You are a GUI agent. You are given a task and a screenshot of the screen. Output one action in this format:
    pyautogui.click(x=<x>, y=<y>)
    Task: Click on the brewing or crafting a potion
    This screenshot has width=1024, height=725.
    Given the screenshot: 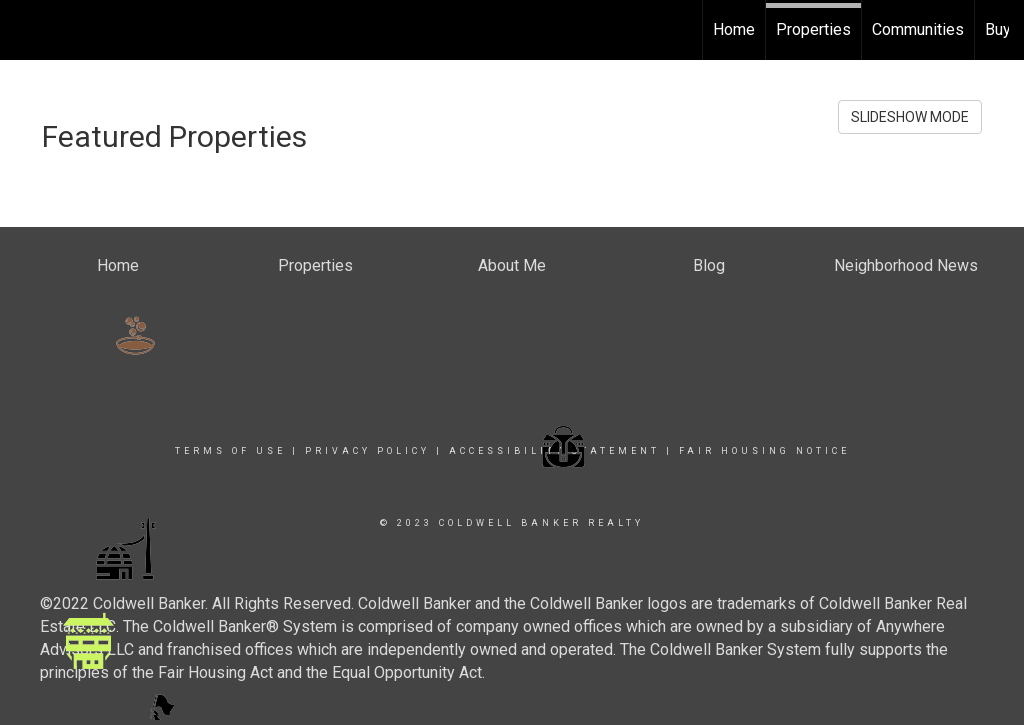 What is the action you would take?
    pyautogui.click(x=135, y=335)
    